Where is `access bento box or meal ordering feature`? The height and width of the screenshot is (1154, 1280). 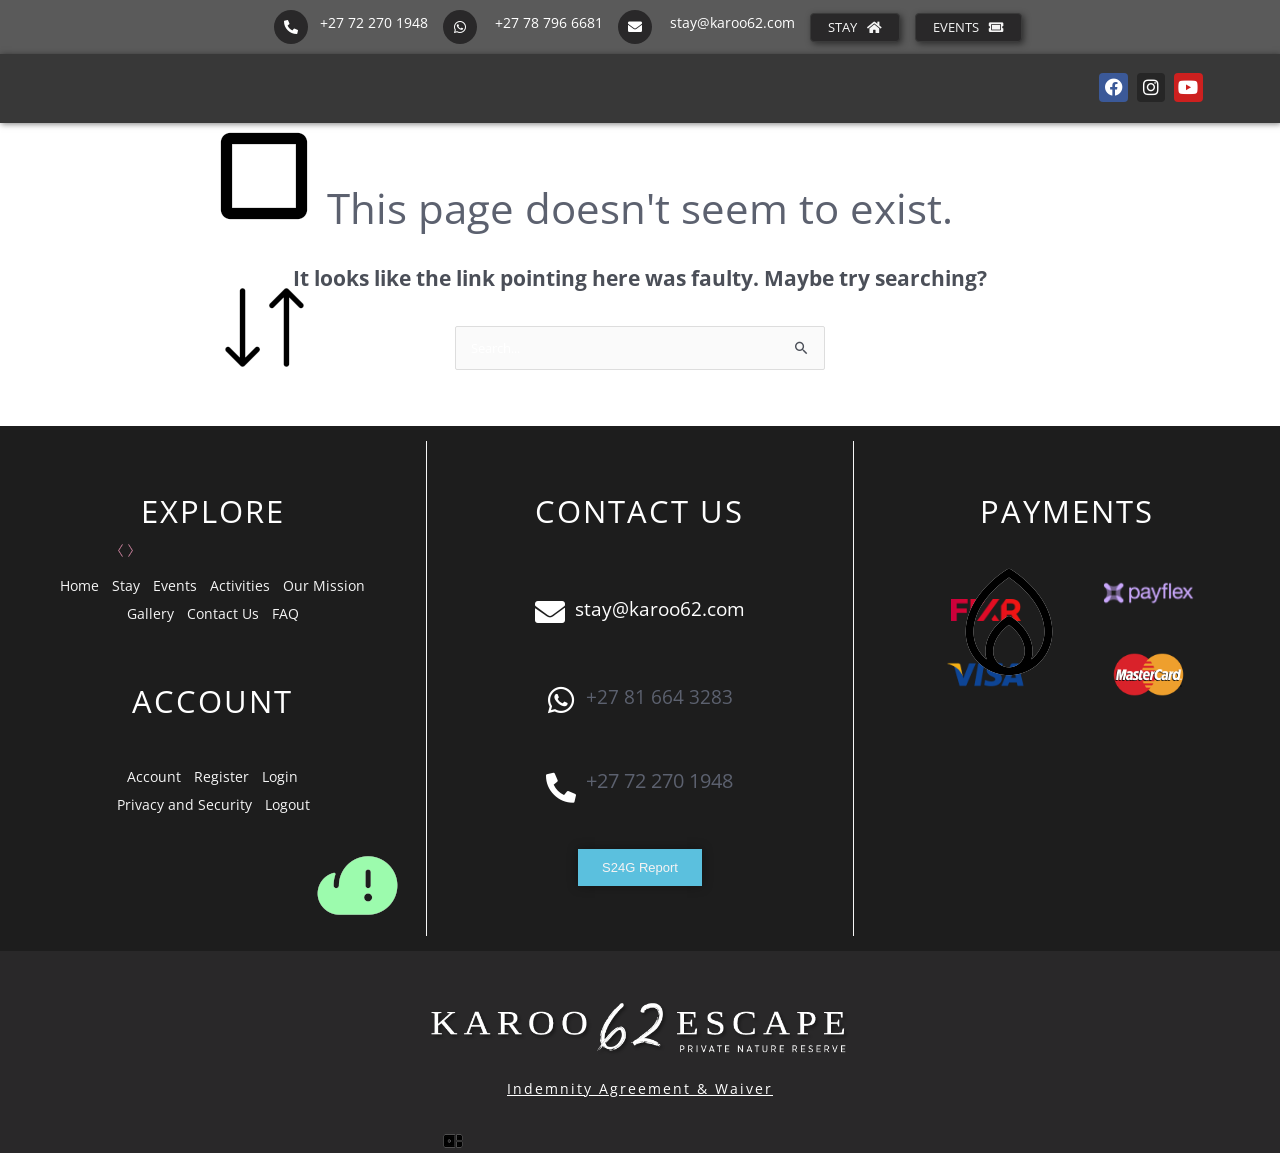
access bento box or meal ordering feature is located at coordinates (453, 1141).